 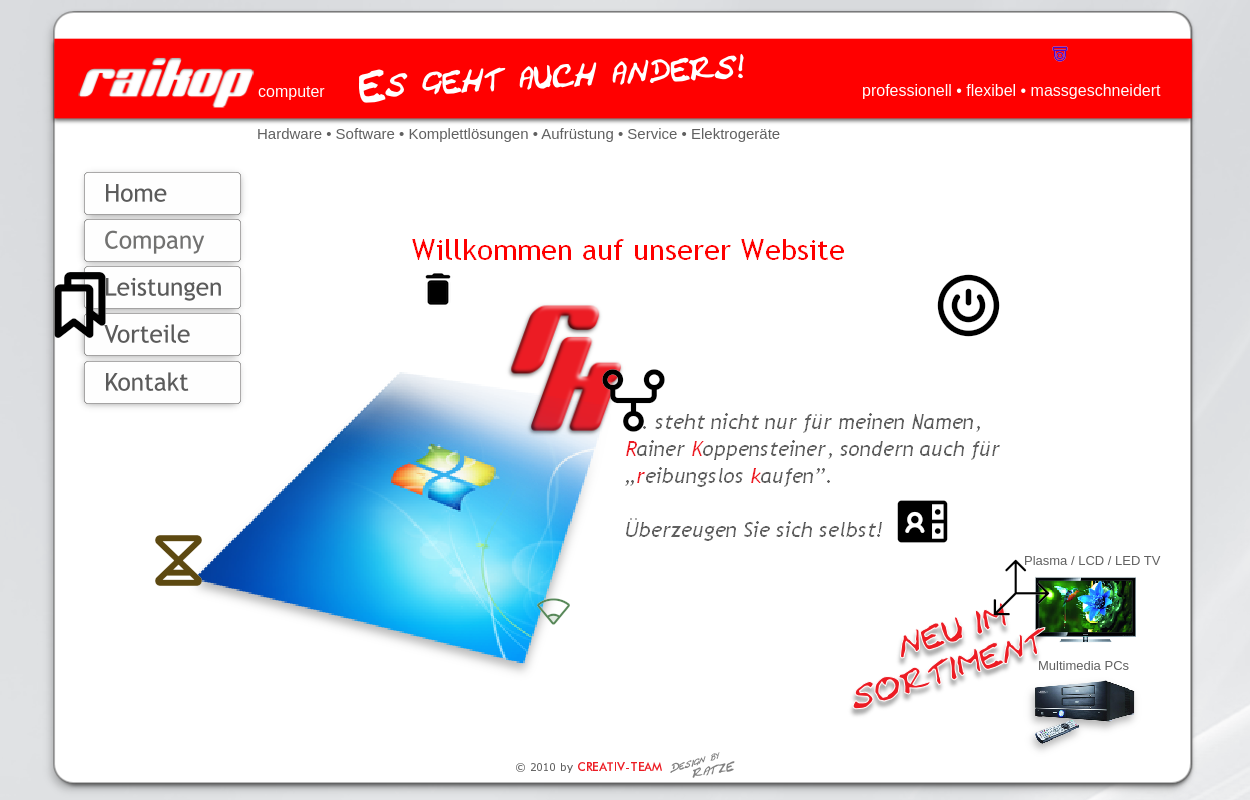 I want to click on indicates time is running low or nearly expired, so click(x=178, y=560).